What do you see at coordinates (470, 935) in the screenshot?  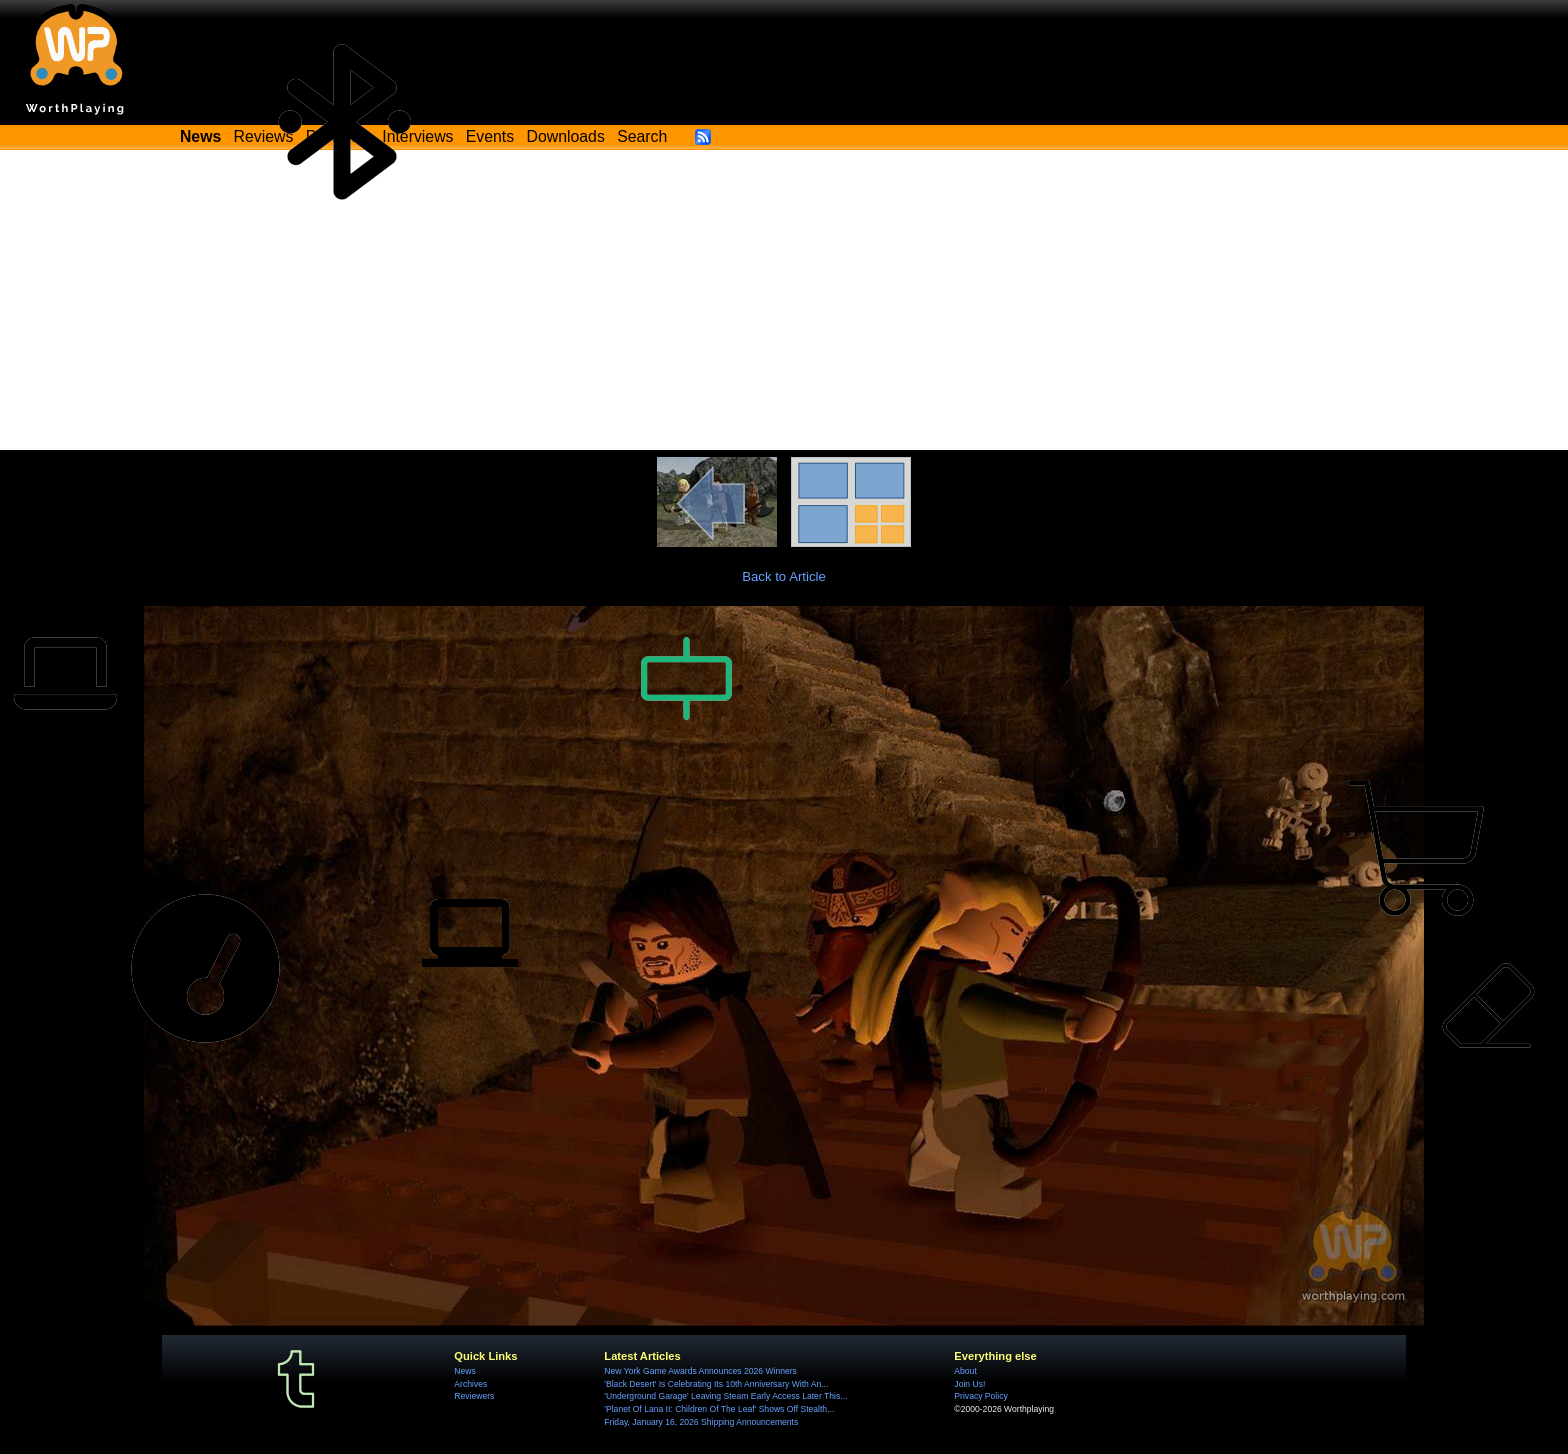 I see `access windows laptop or PC settings` at bounding box center [470, 935].